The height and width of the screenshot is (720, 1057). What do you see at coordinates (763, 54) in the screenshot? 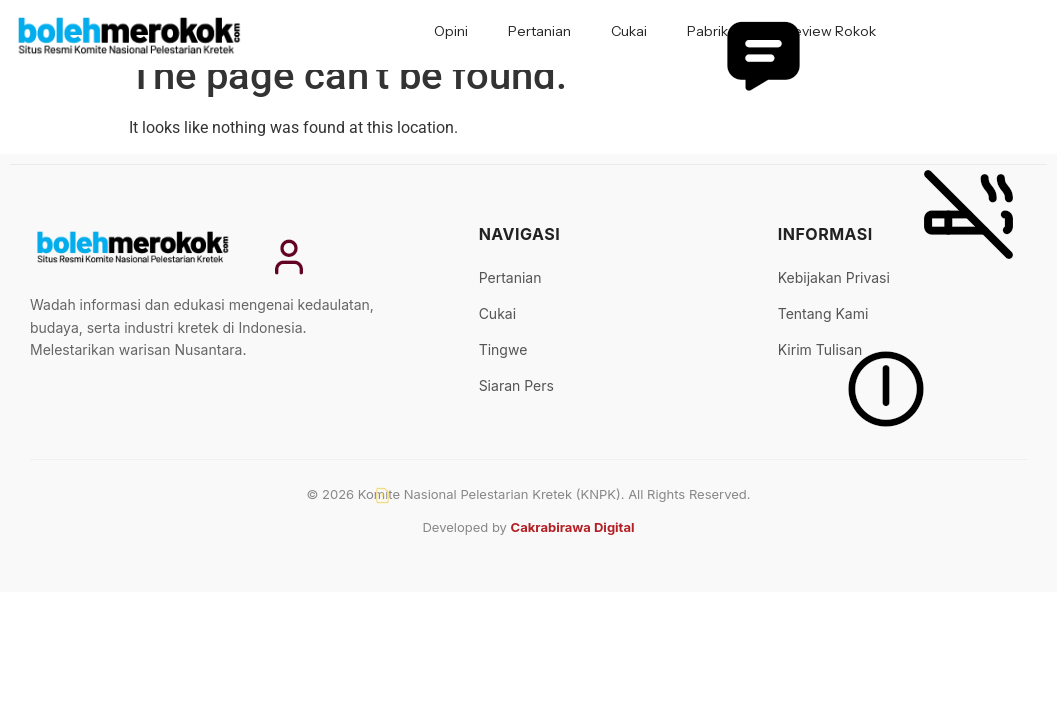
I see `open messages or chat` at bounding box center [763, 54].